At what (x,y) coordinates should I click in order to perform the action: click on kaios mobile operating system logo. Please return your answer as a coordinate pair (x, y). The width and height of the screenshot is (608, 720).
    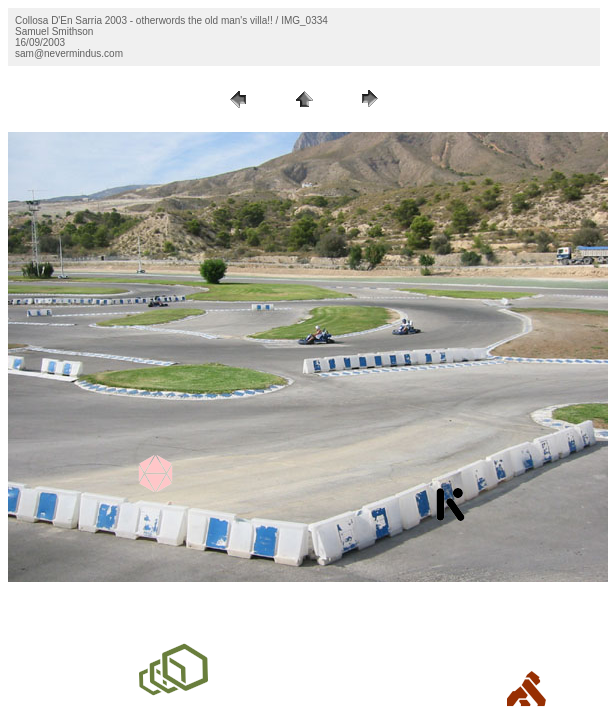
    Looking at the image, I should click on (450, 504).